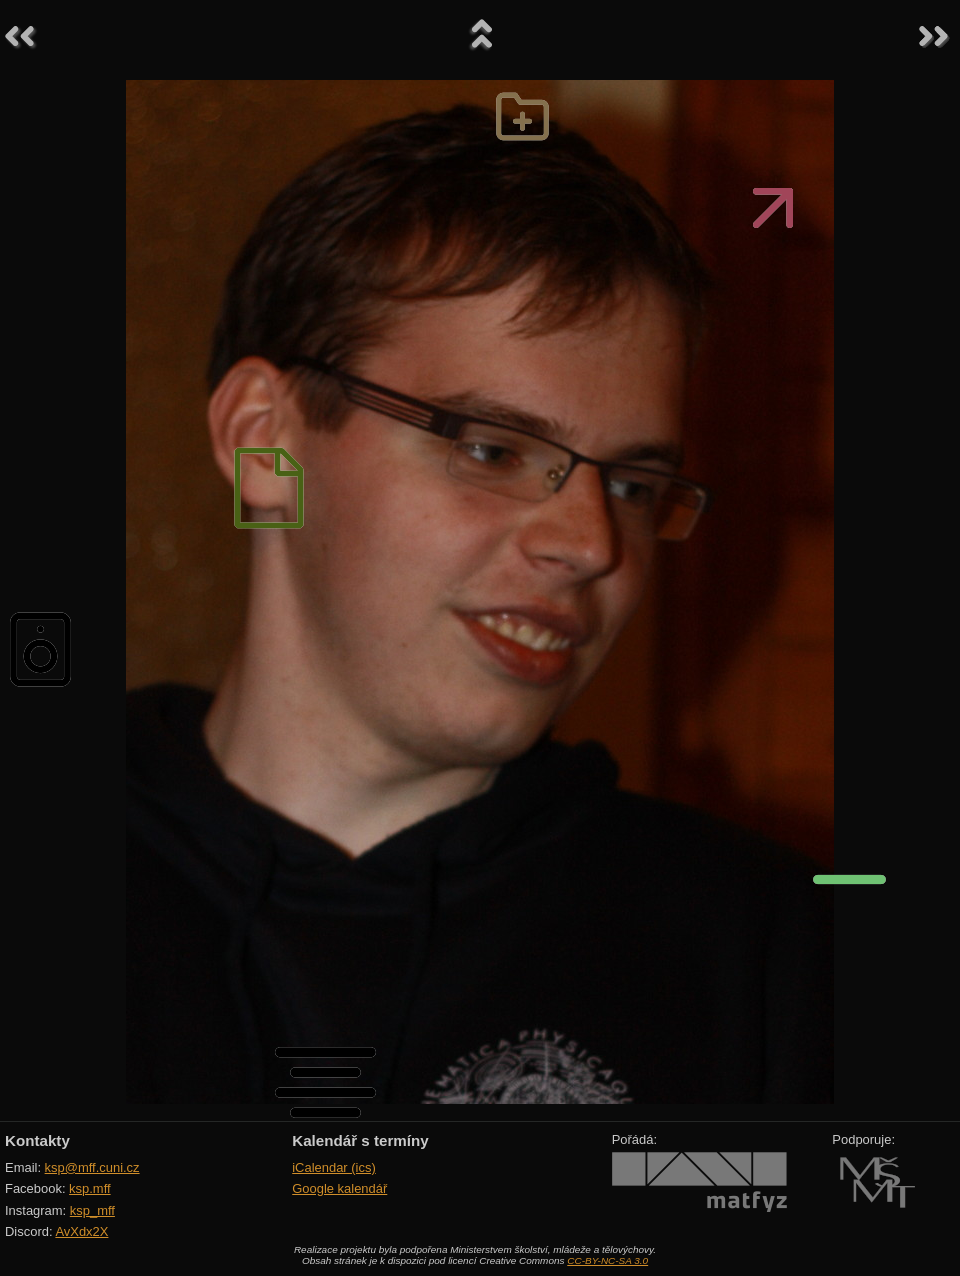 The height and width of the screenshot is (1276, 960). Describe the element at coordinates (269, 488) in the screenshot. I see `create a new file` at that location.